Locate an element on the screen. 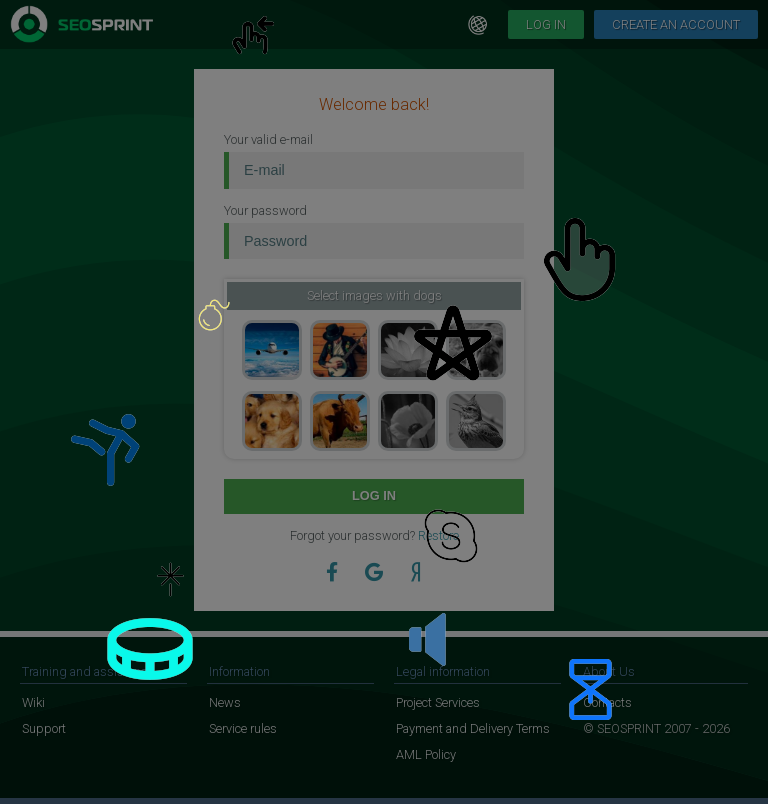  select occult or mystical theme is located at coordinates (453, 347).